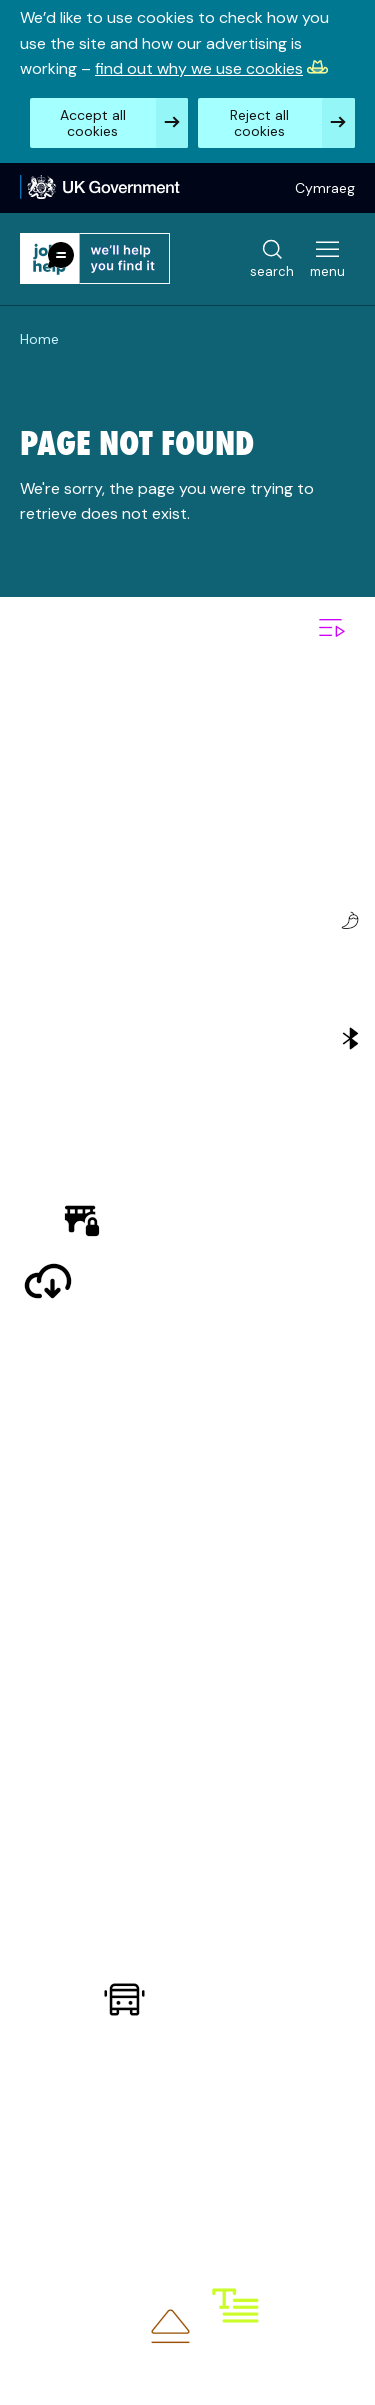 Image resolution: width=375 pixels, height=2405 pixels. What do you see at coordinates (48, 1281) in the screenshot?
I see `download from cloud storage` at bounding box center [48, 1281].